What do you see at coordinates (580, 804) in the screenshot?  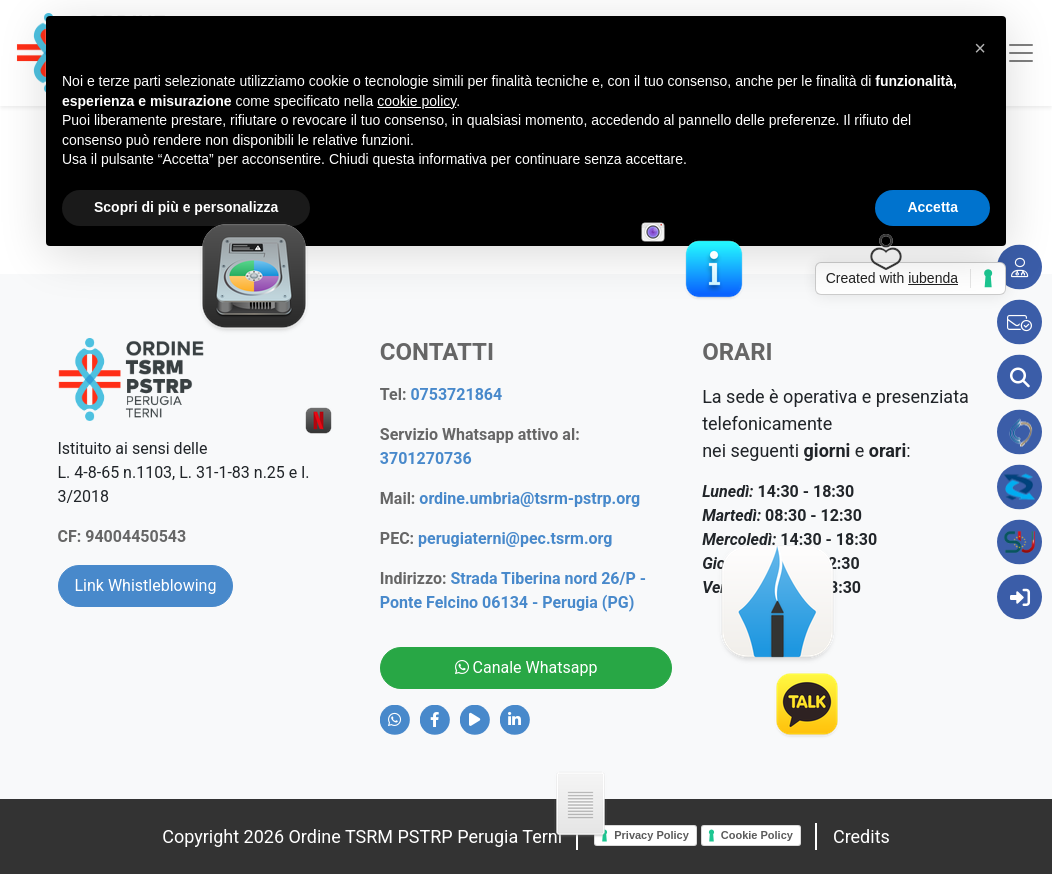 I see `open a text template file` at bounding box center [580, 804].